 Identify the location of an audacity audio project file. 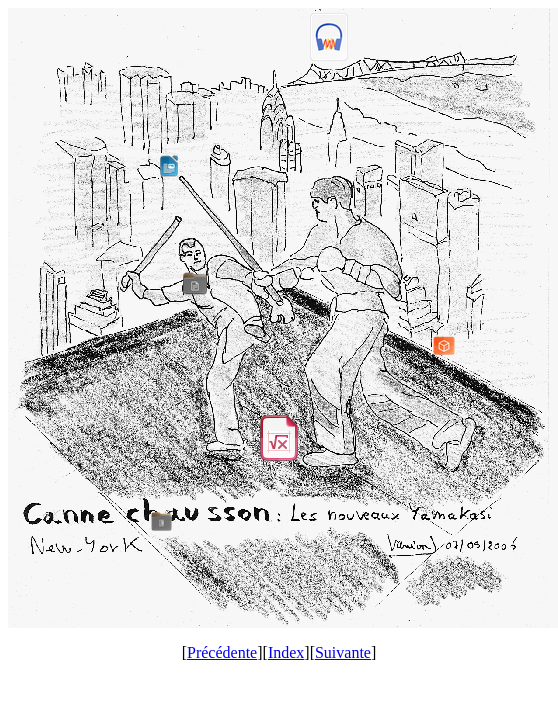
(329, 37).